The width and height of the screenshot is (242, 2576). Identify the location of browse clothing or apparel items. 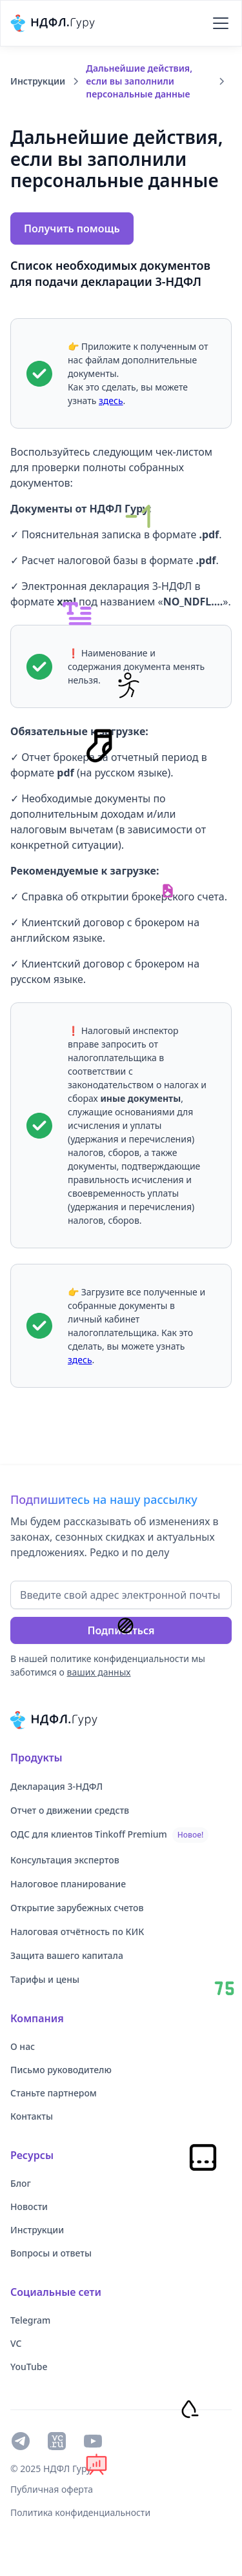
(100, 745).